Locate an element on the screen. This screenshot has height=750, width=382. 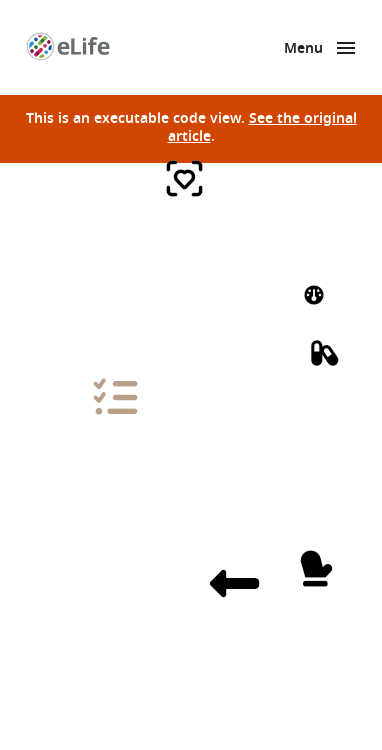
access medication or pharmacy features is located at coordinates (324, 353).